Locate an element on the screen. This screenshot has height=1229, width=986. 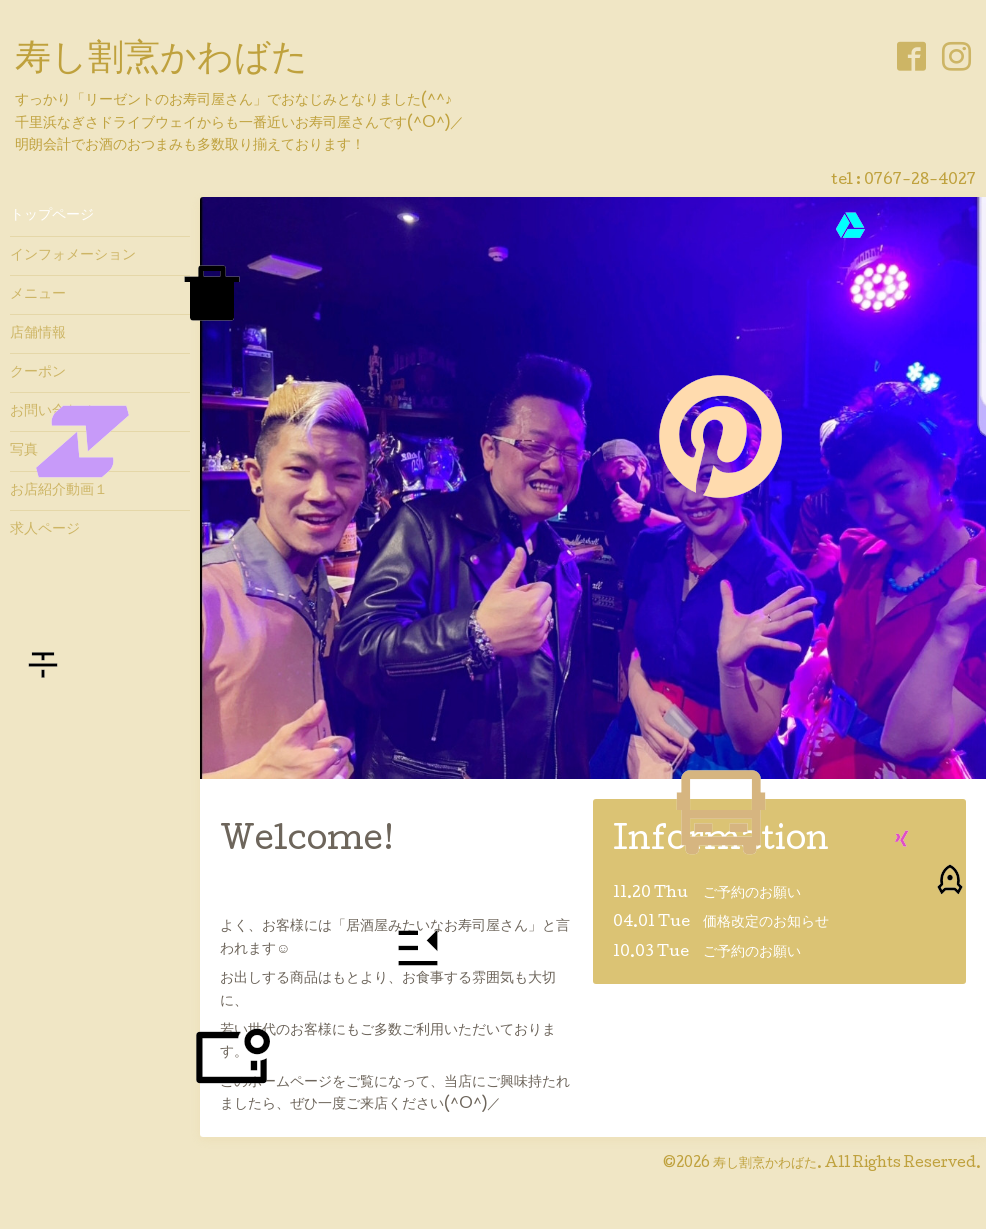
collapse or hide the sidebar menu is located at coordinates (418, 948).